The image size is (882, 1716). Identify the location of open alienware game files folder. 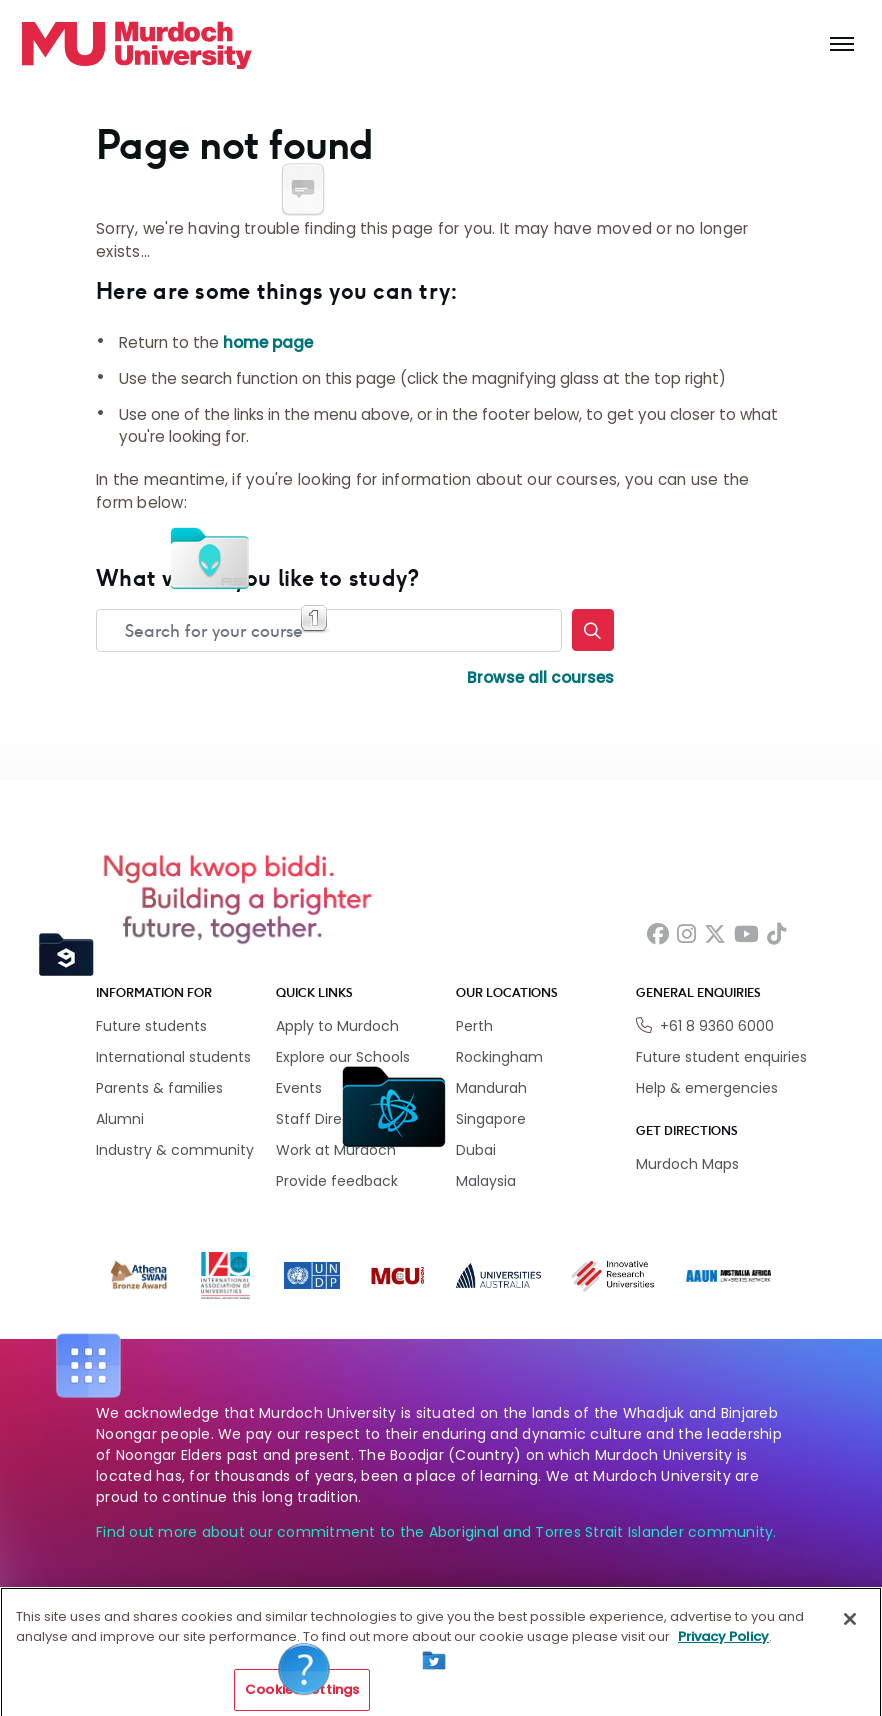
(209, 560).